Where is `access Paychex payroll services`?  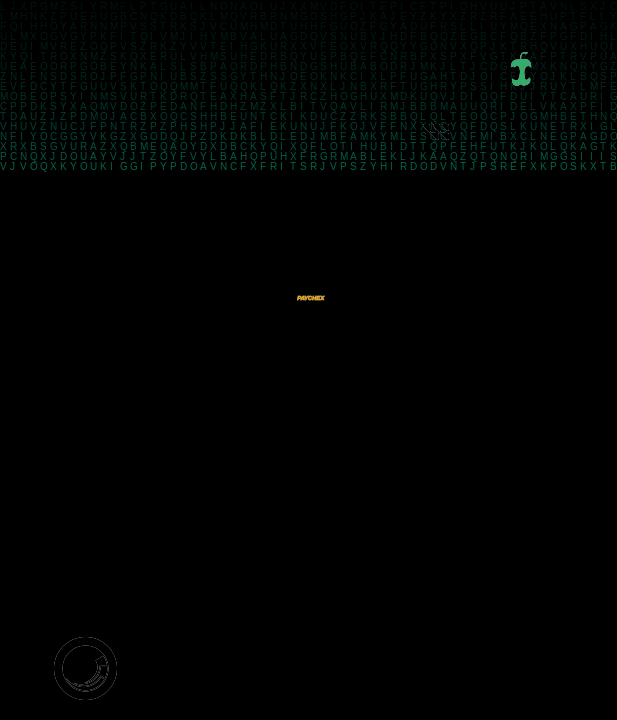
access Paychex payroll services is located at coordinates (311, 298).